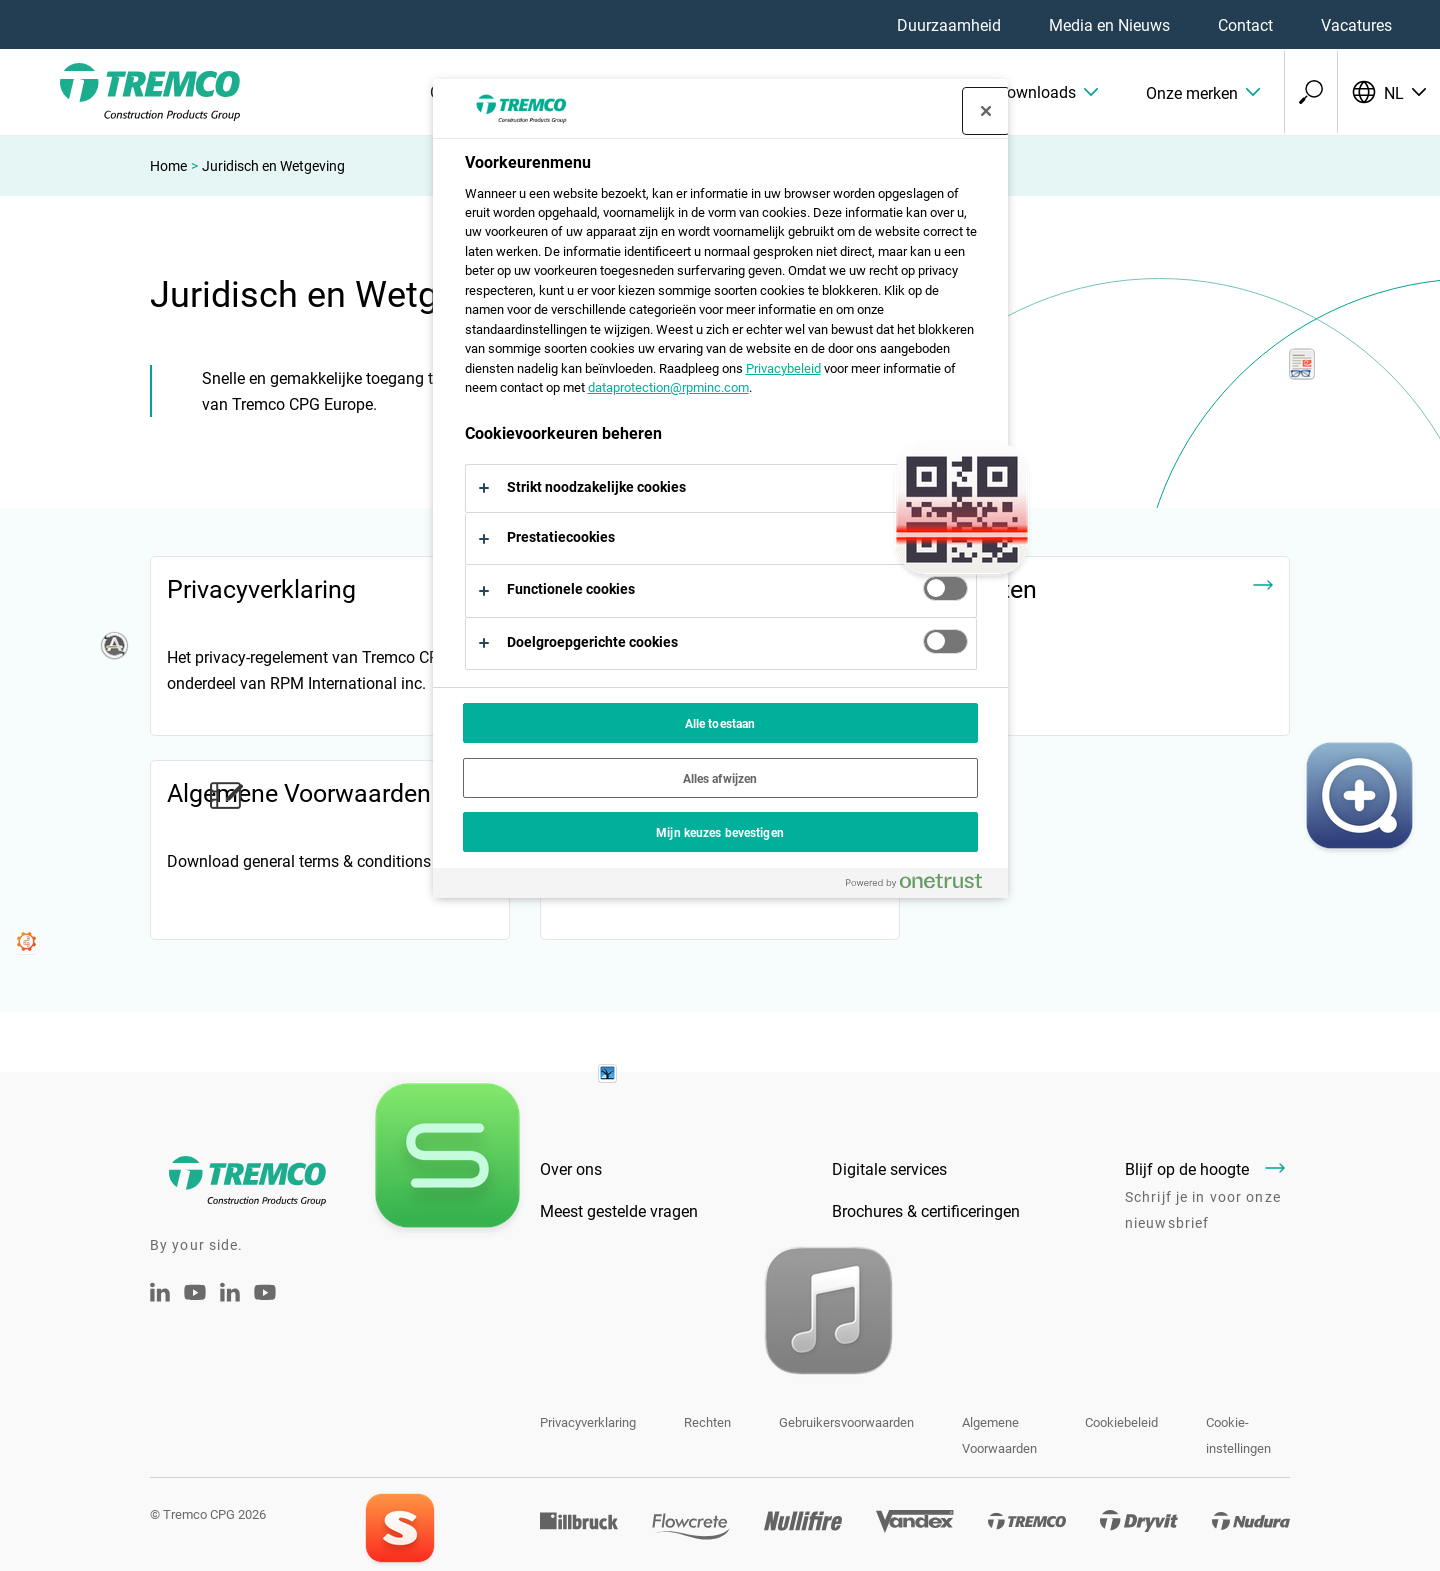  I want to click on open wps spreadsheets application, so click(447, 1155).